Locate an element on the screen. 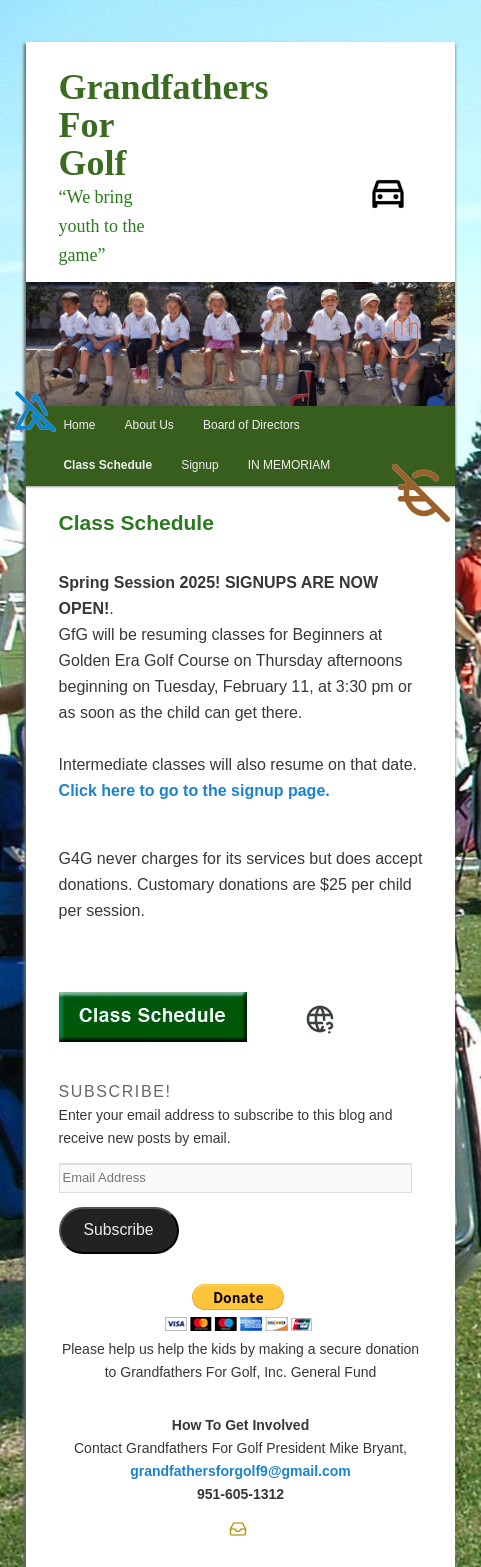 Image resolution: width=481 pixels, height=1567 pixels. stop or pause an action is located at coordinates (402, 337).